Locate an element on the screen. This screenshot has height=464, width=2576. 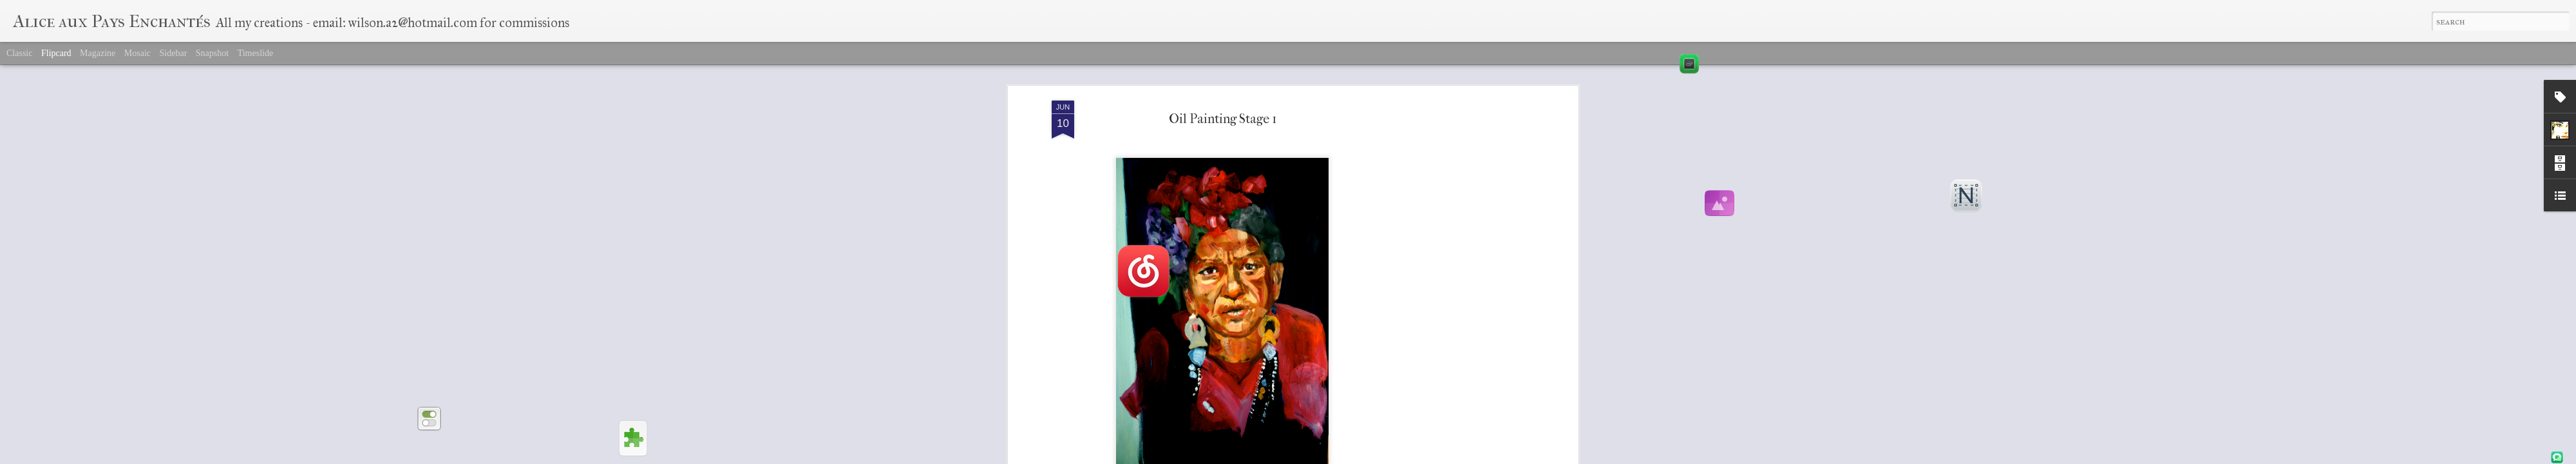
open gnome tweaks settings is located at coordinates (429, 418).